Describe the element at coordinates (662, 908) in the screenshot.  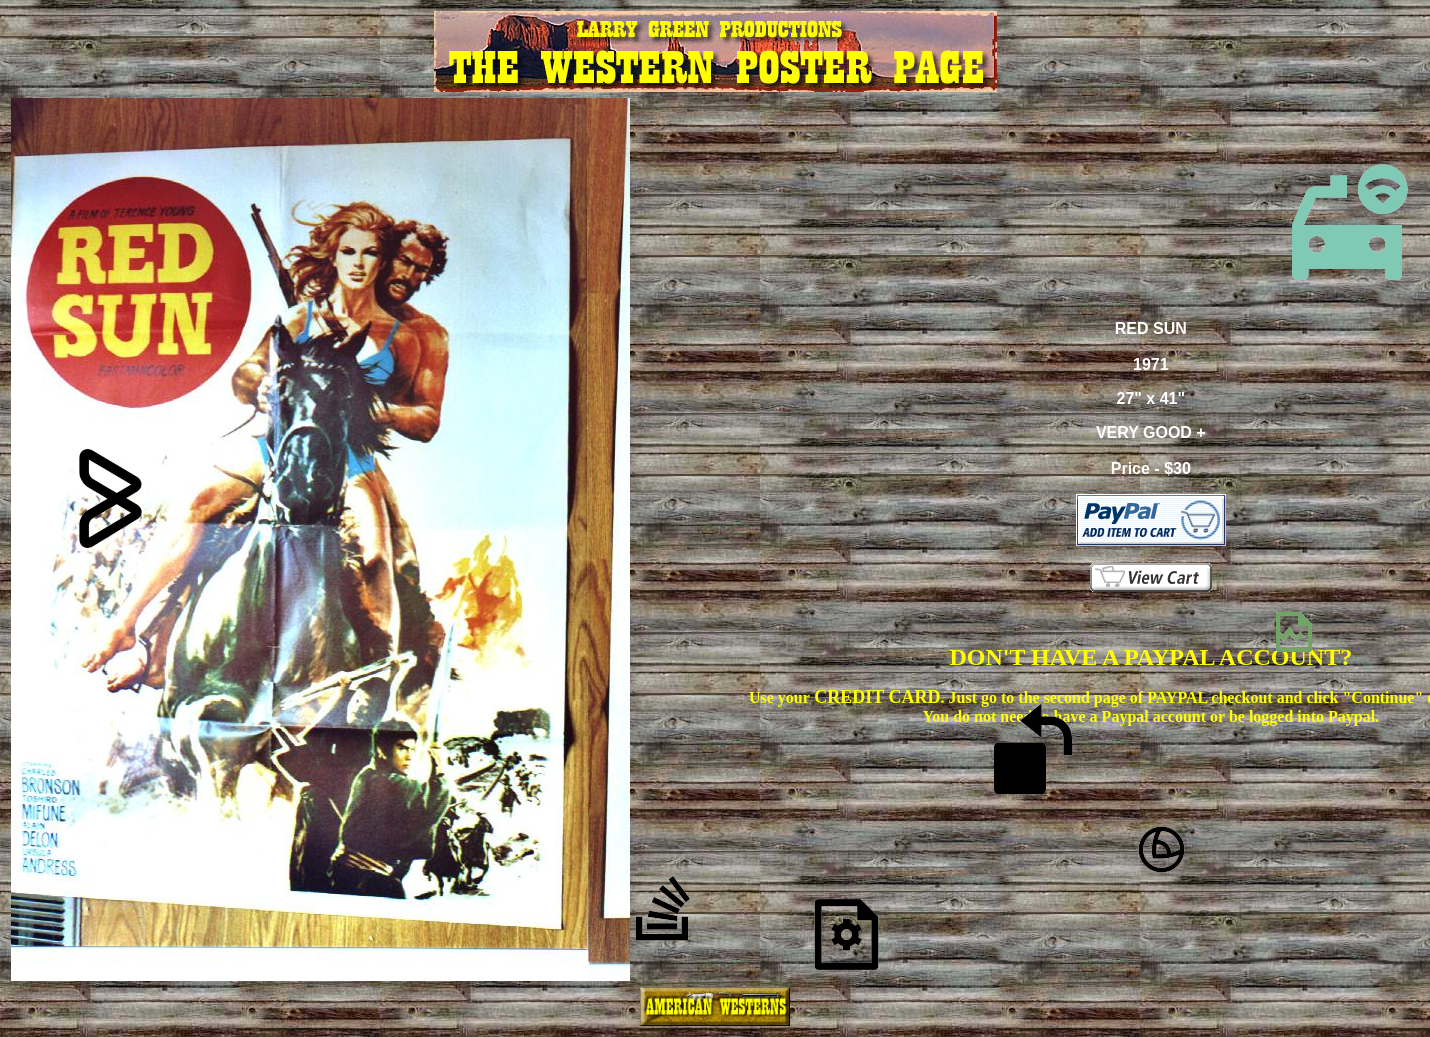
I see `visit stack overflow website` at that location.